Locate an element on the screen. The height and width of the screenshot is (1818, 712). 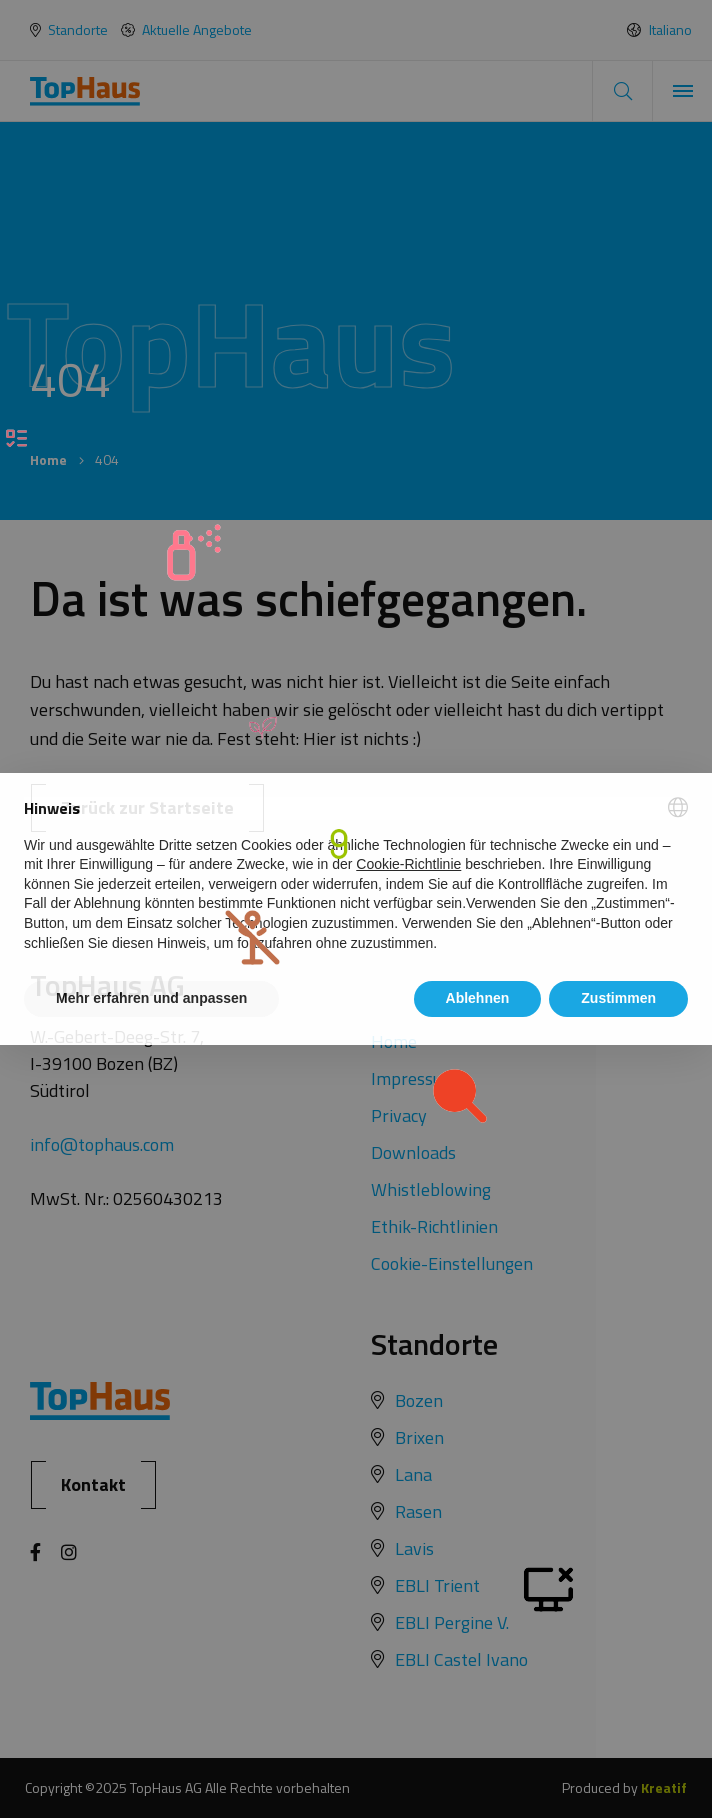
apply spray or mist effect is located at coordinates (192, 552).